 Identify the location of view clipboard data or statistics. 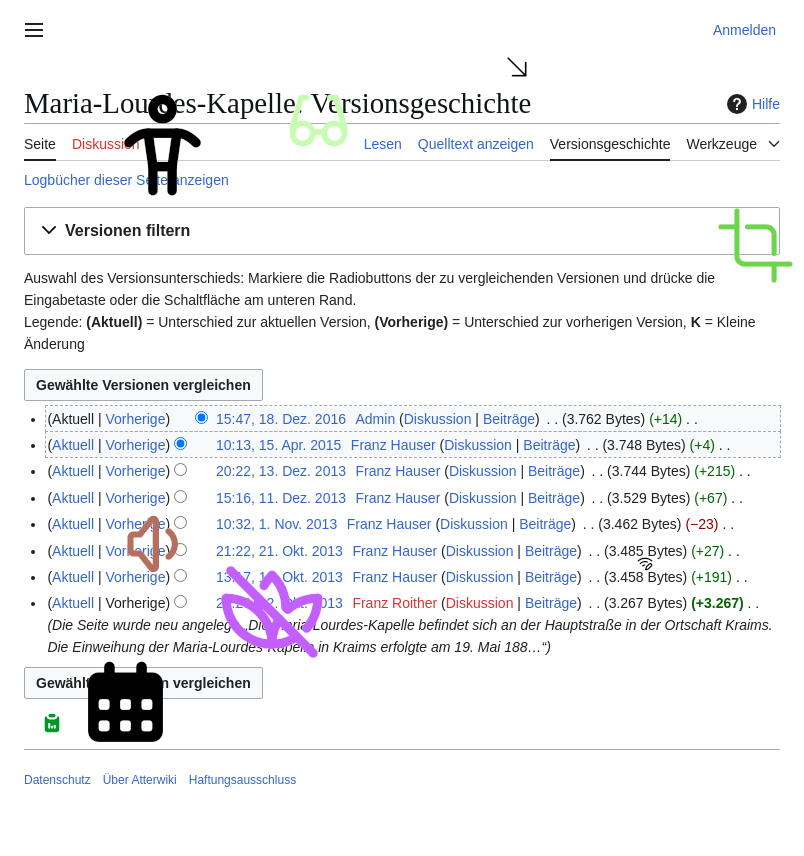
(52, 723).